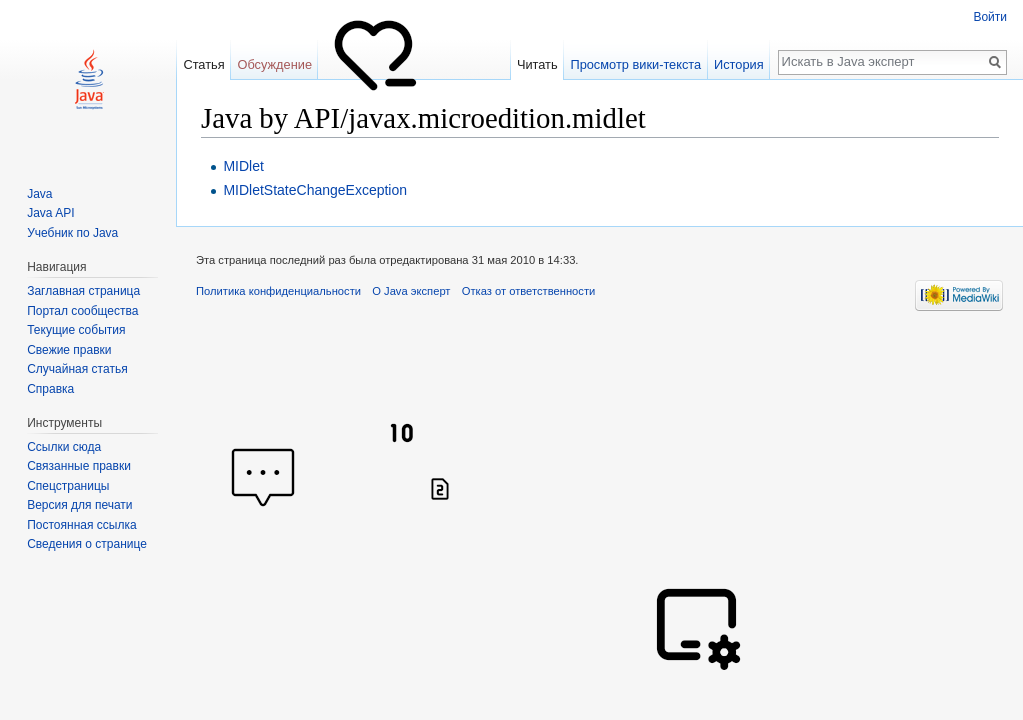 This screenshot has height=720, width=1023. Describe the element at coordinates (440, 489) in the screenshot. I see `indicates secondary SIM card slot` at that location.